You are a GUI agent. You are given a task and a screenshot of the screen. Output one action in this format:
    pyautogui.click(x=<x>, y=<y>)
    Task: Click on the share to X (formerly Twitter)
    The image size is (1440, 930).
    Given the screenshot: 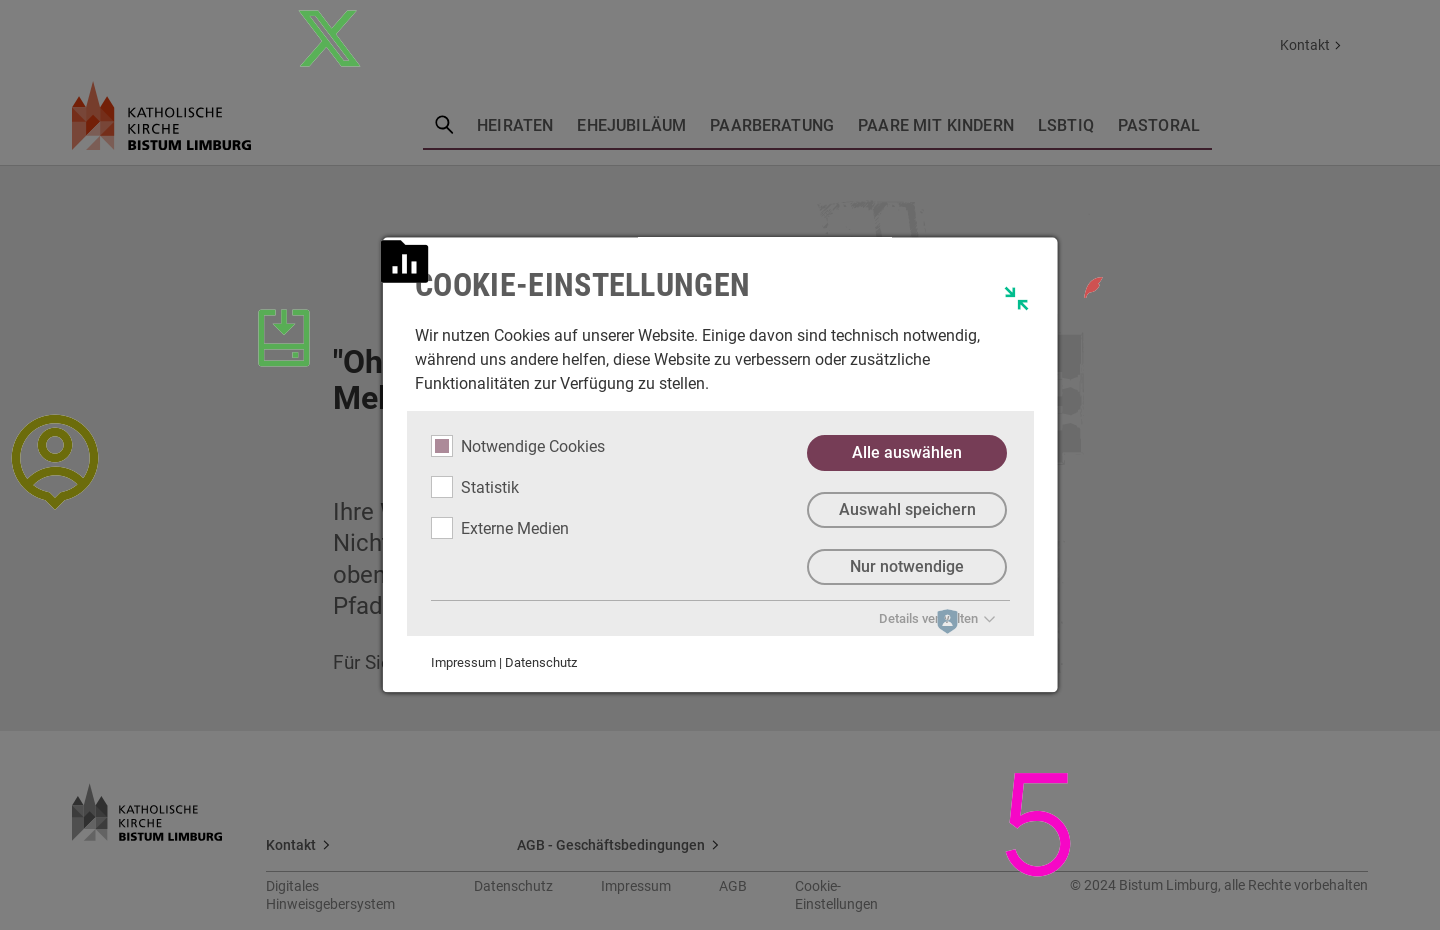 What is the action you would take?
    pyautogui.click(x=329, y=38)
    